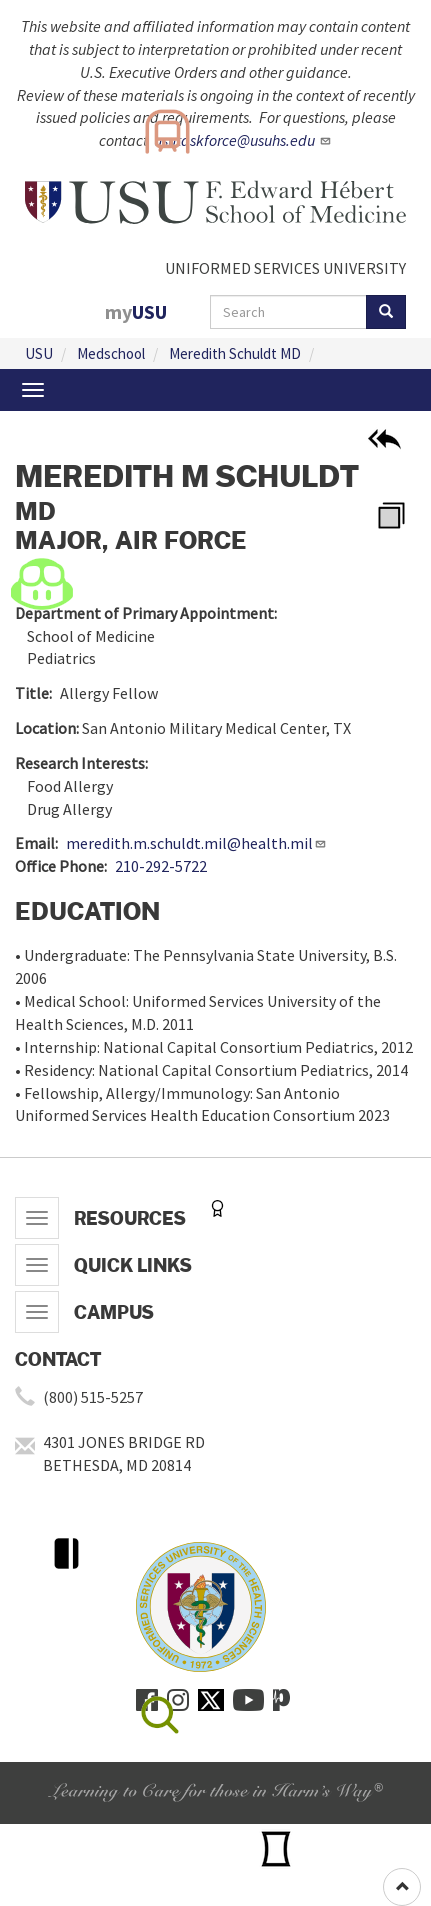  I want to click on open your journal or notebook, so click(66, 1553).